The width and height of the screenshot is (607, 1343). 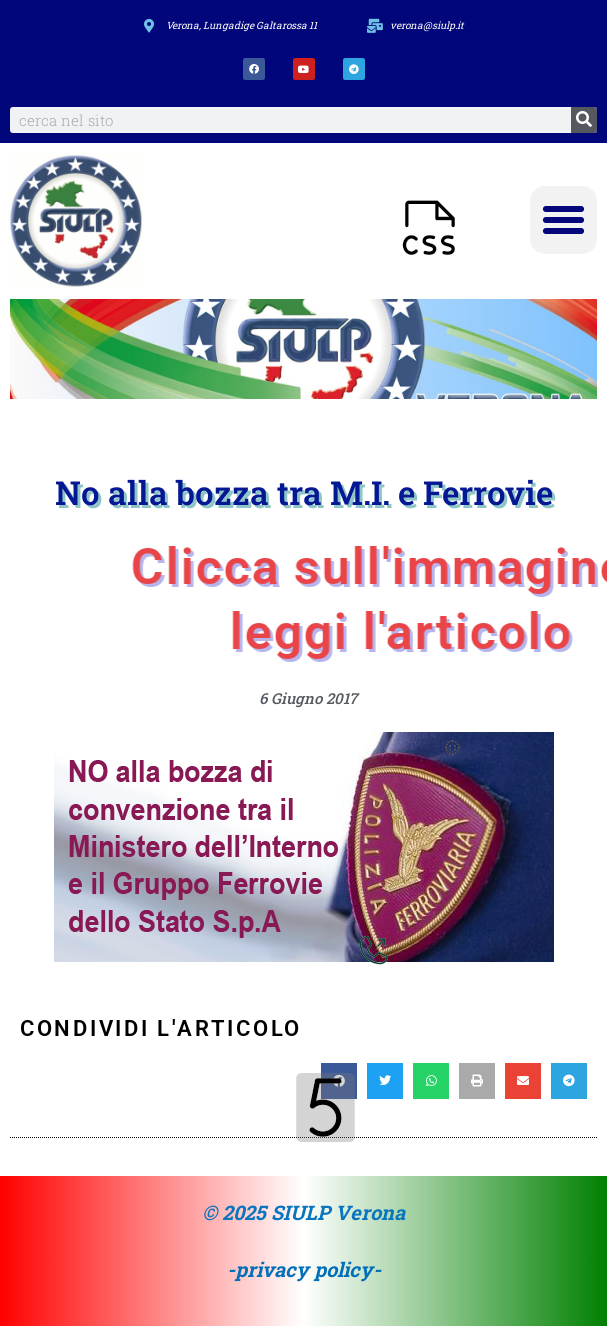 What do you see at coordinates (430, 230) in the screenshot?
I see `view or open a CSS stylesheet file` at bounding box center [430, 230].